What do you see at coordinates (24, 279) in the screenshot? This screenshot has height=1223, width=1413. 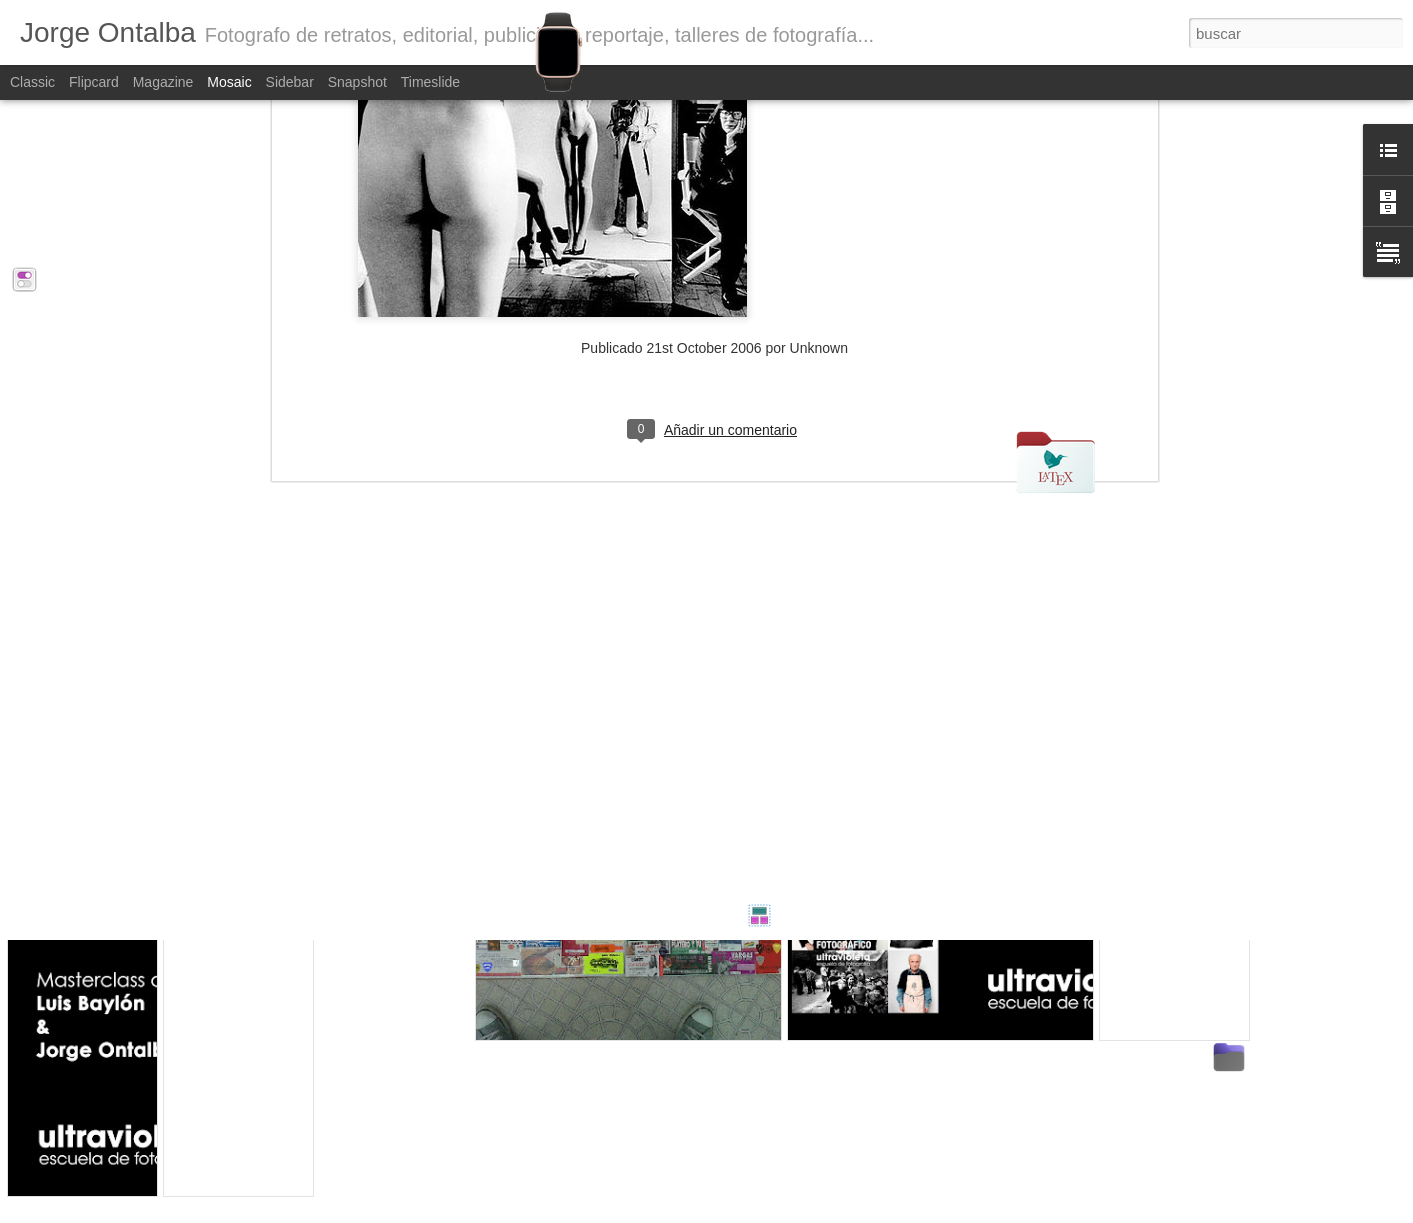 I see `open system settings` at bounding box center [24, 279].